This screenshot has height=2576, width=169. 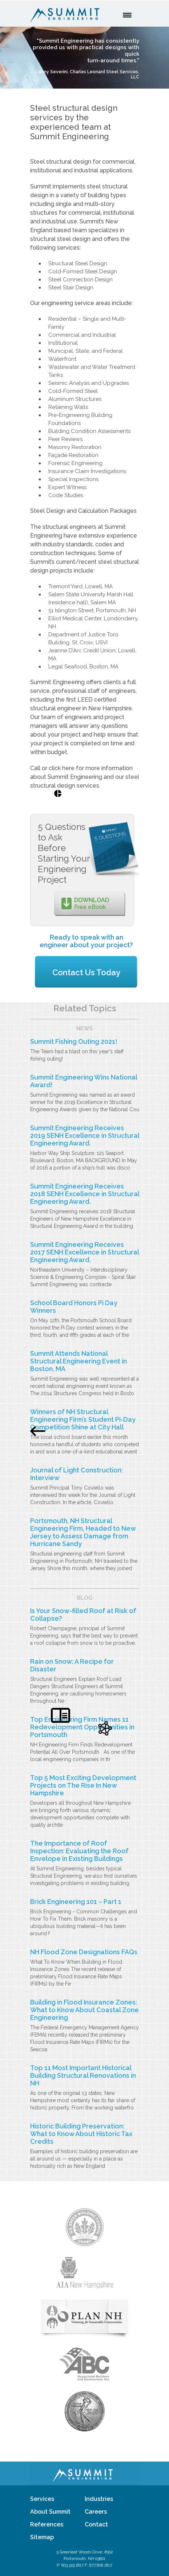 I want to click on go back to previous screen, so click(x=37, y=1431).